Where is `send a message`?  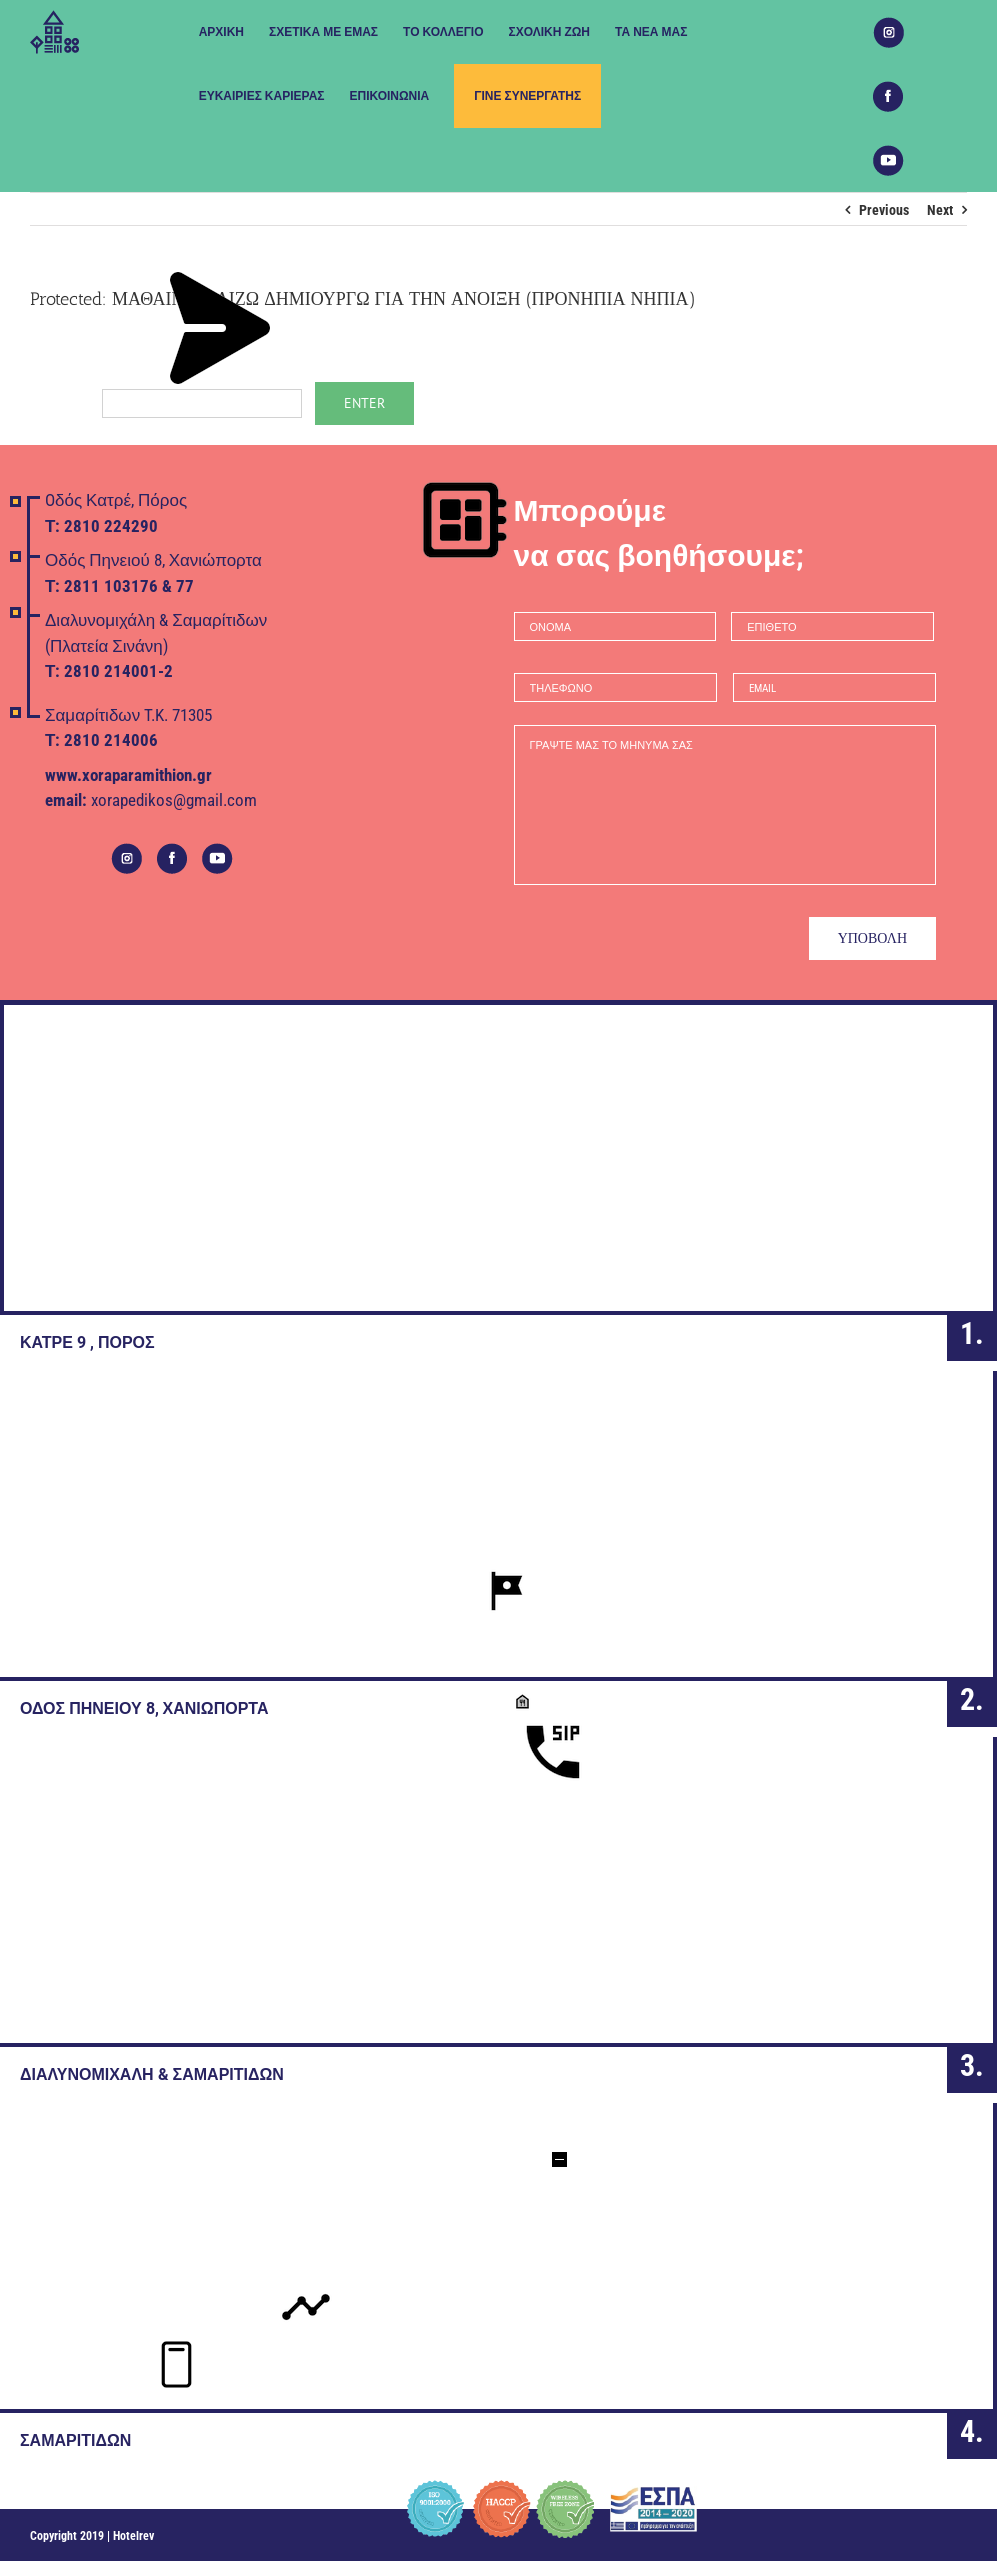 send a message is located at coordinates (214, 328).